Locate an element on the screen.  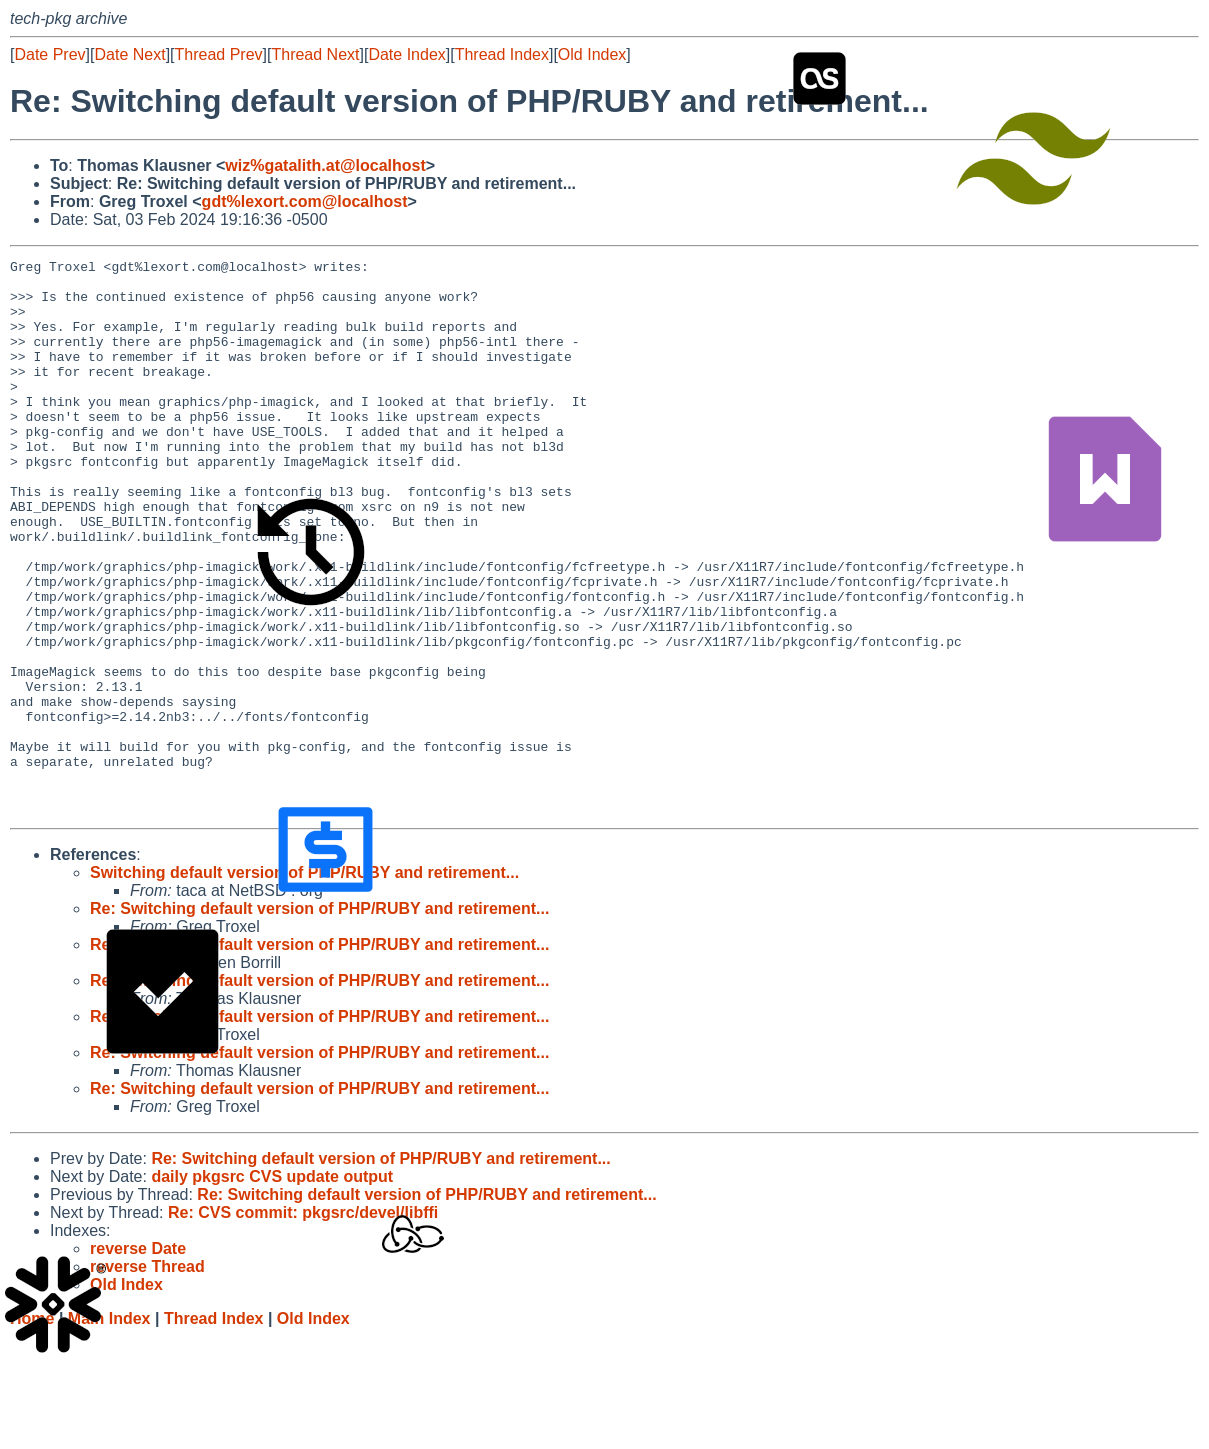
redux-saga library logo is located at coordinates (413, 1234).